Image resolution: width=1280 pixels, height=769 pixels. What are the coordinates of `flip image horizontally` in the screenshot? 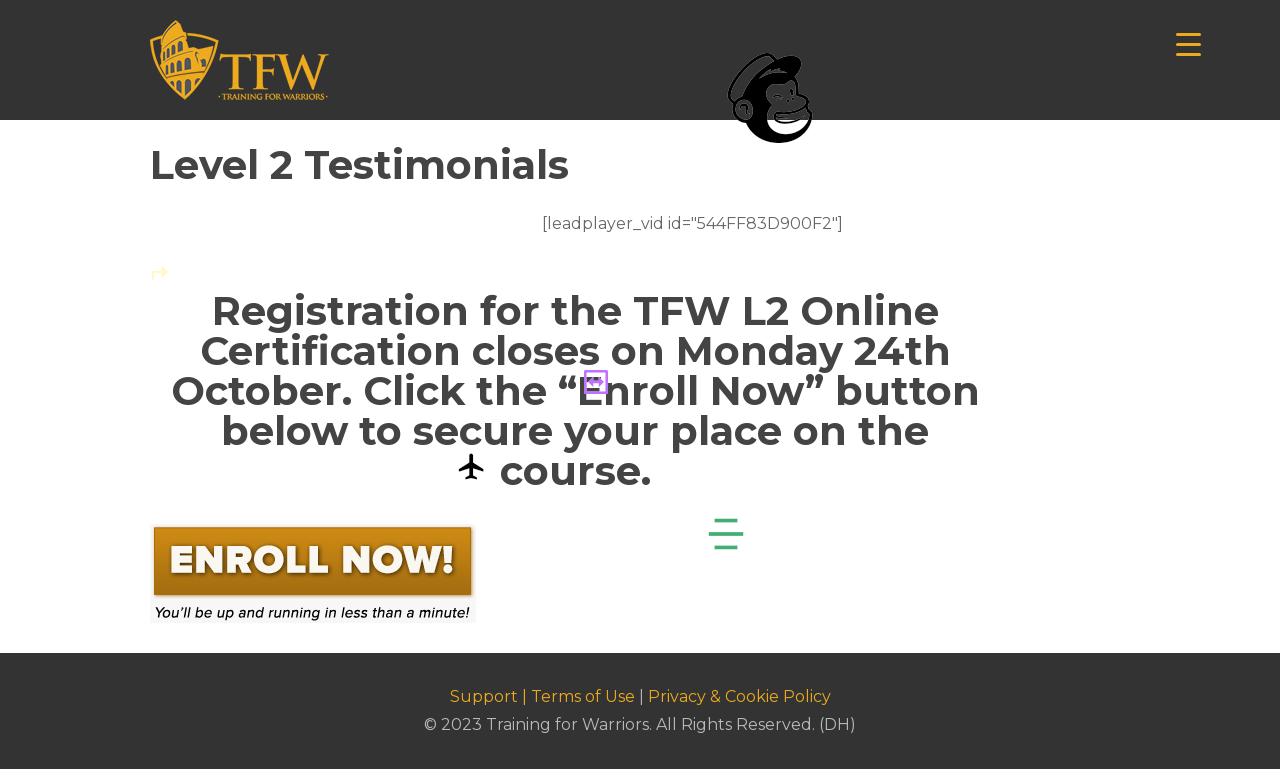 It's located at (596, 382).